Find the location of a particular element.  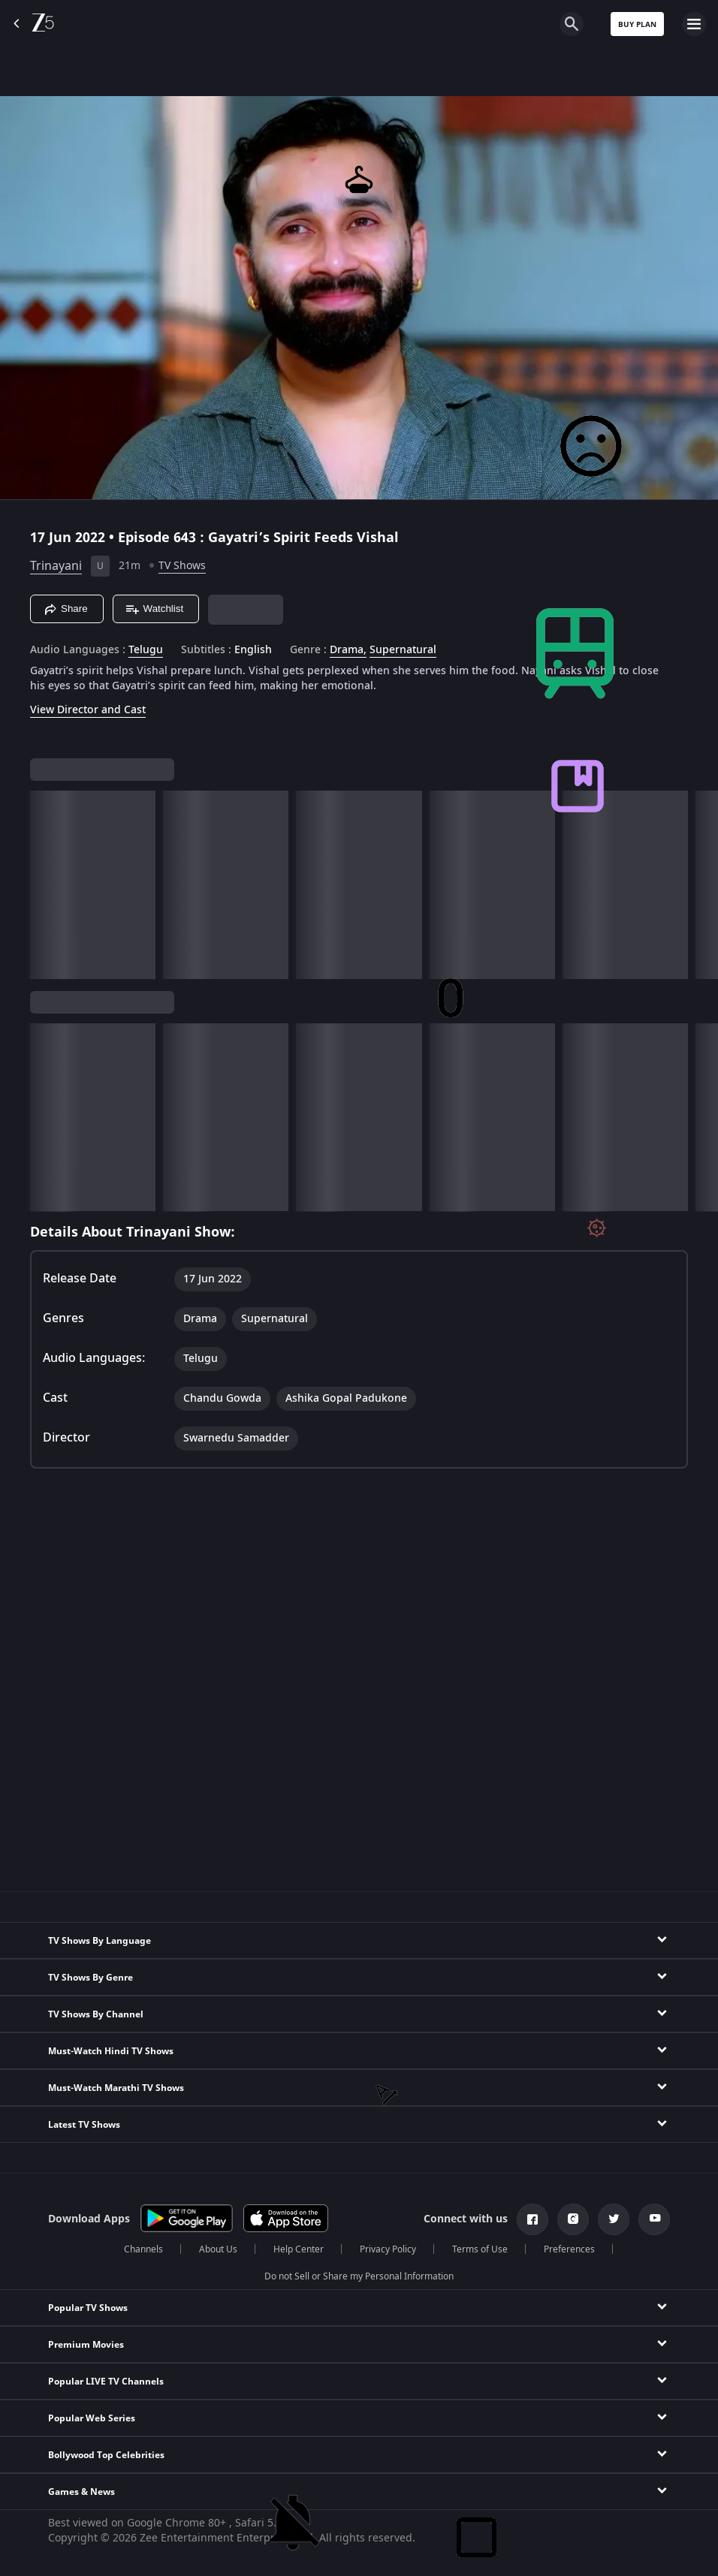

view photo album is located at coordinates (578, 786).